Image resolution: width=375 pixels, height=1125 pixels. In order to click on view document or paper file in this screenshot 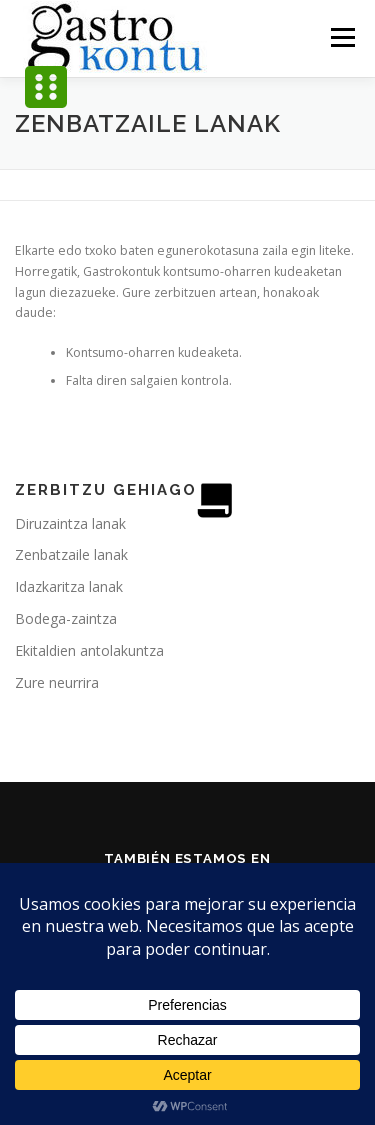, I will do `click(216, 500)`.